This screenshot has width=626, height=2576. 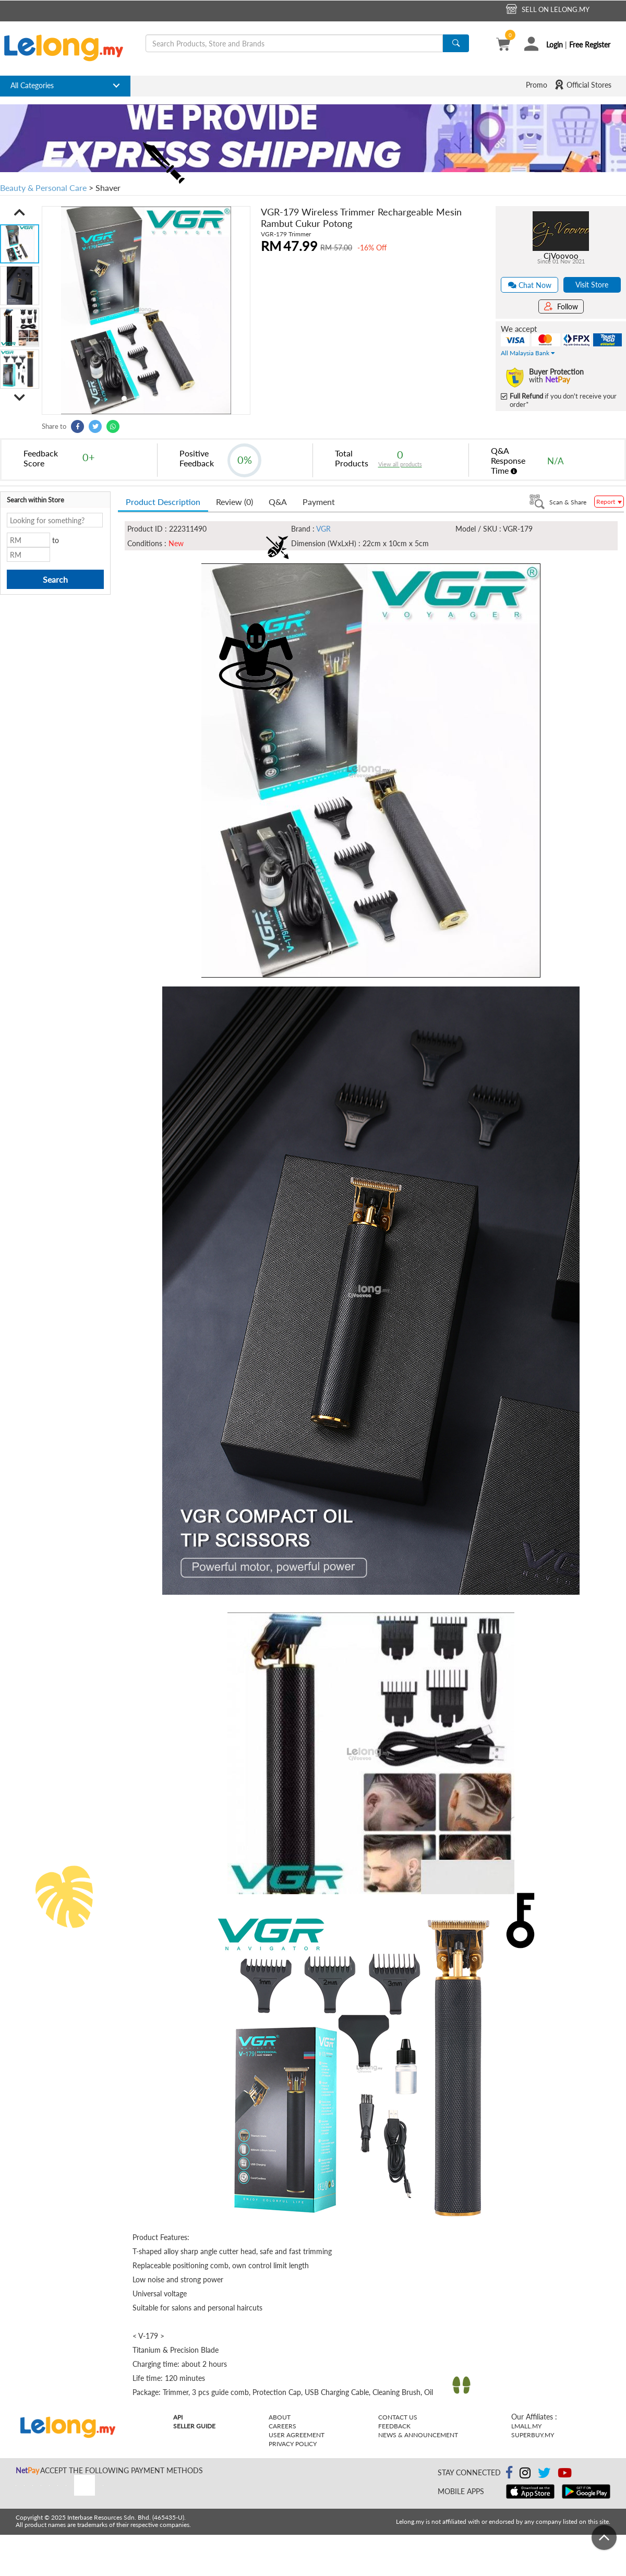 What do you see at coordinates (520, 1920) in the screenshot?
I see `unlock a feature or access restricted content` at bounding box center [520, 1920].